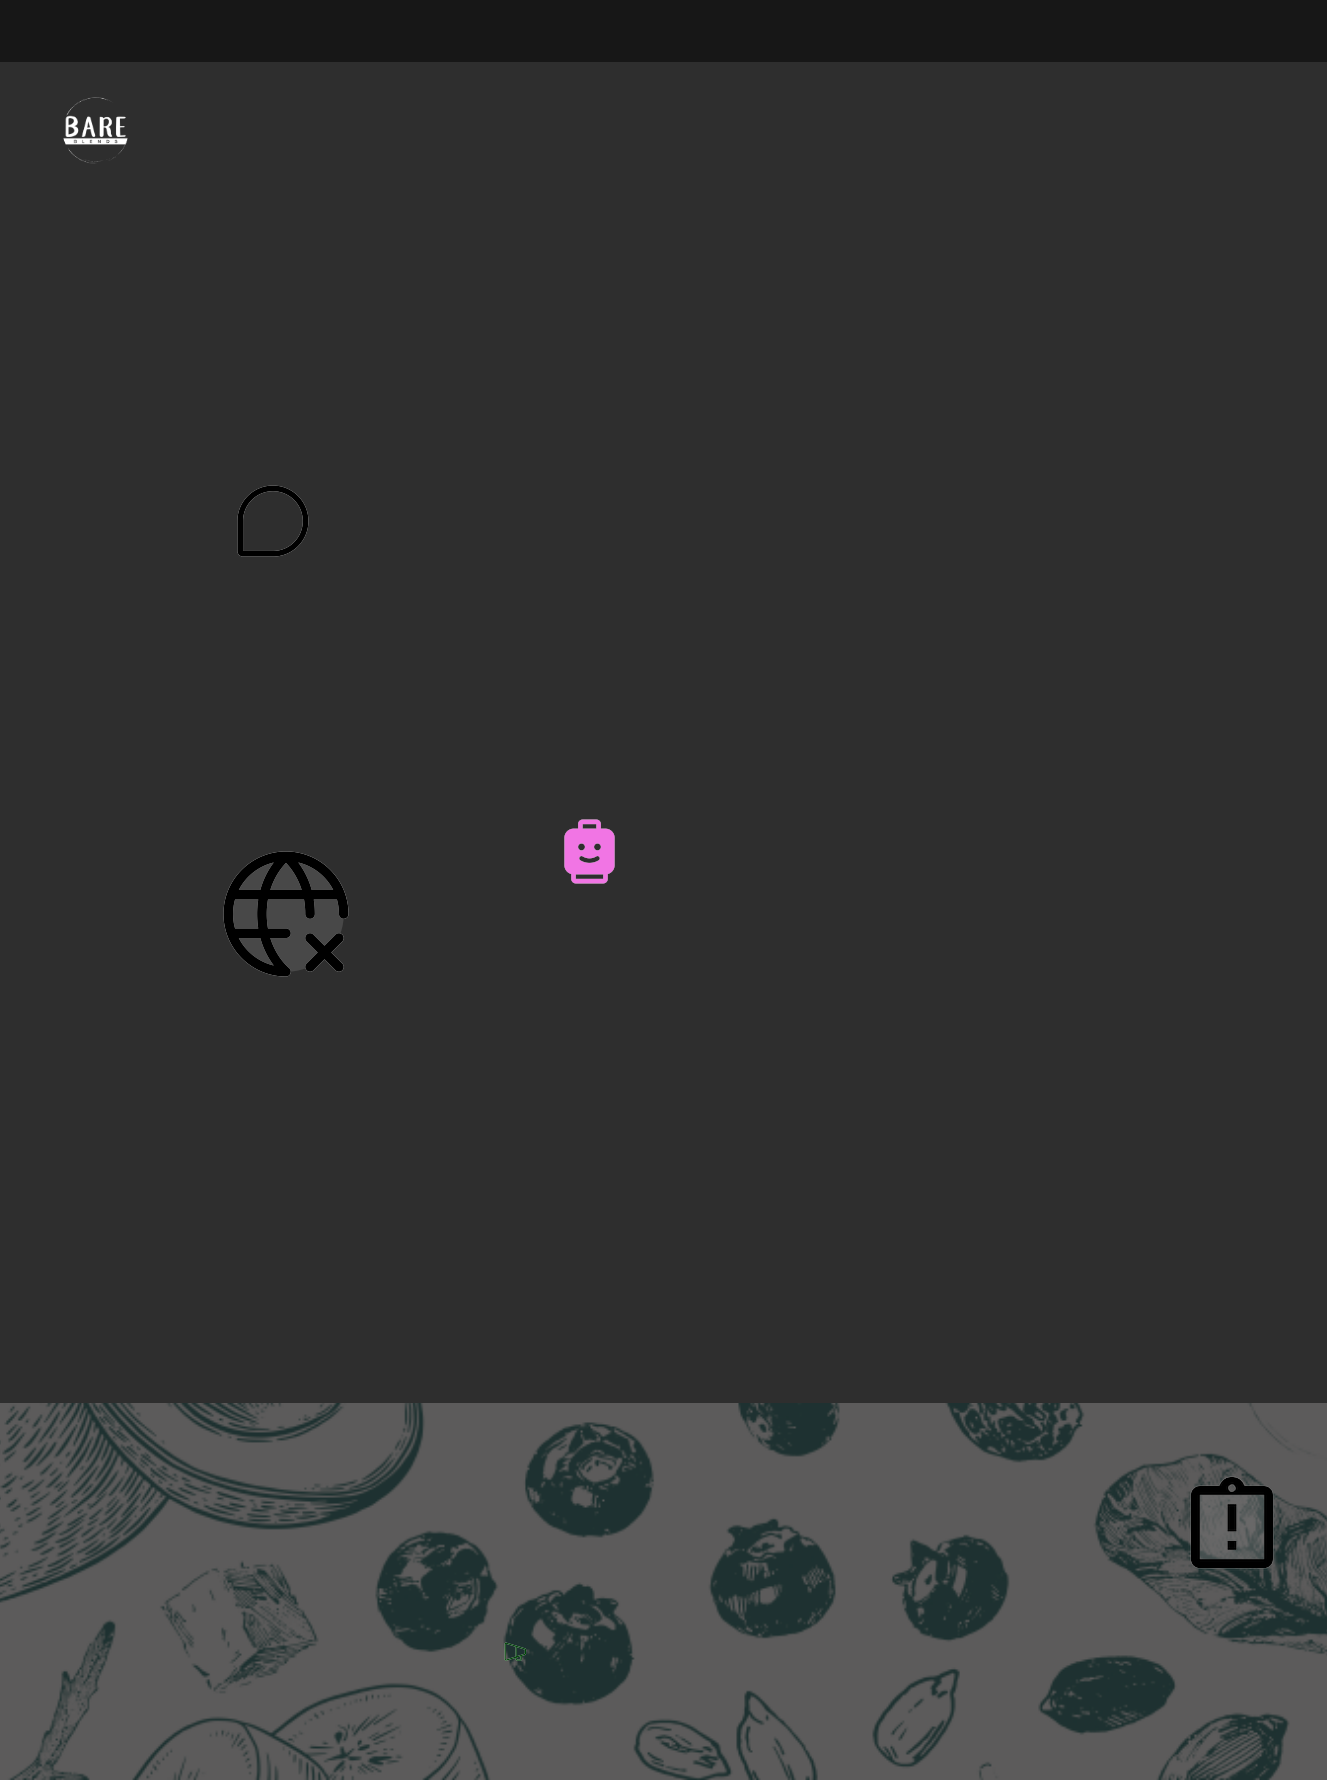  Describe the element at coordinates (271, 522) in the screenshot. I see `open chat or messaging` at that location.